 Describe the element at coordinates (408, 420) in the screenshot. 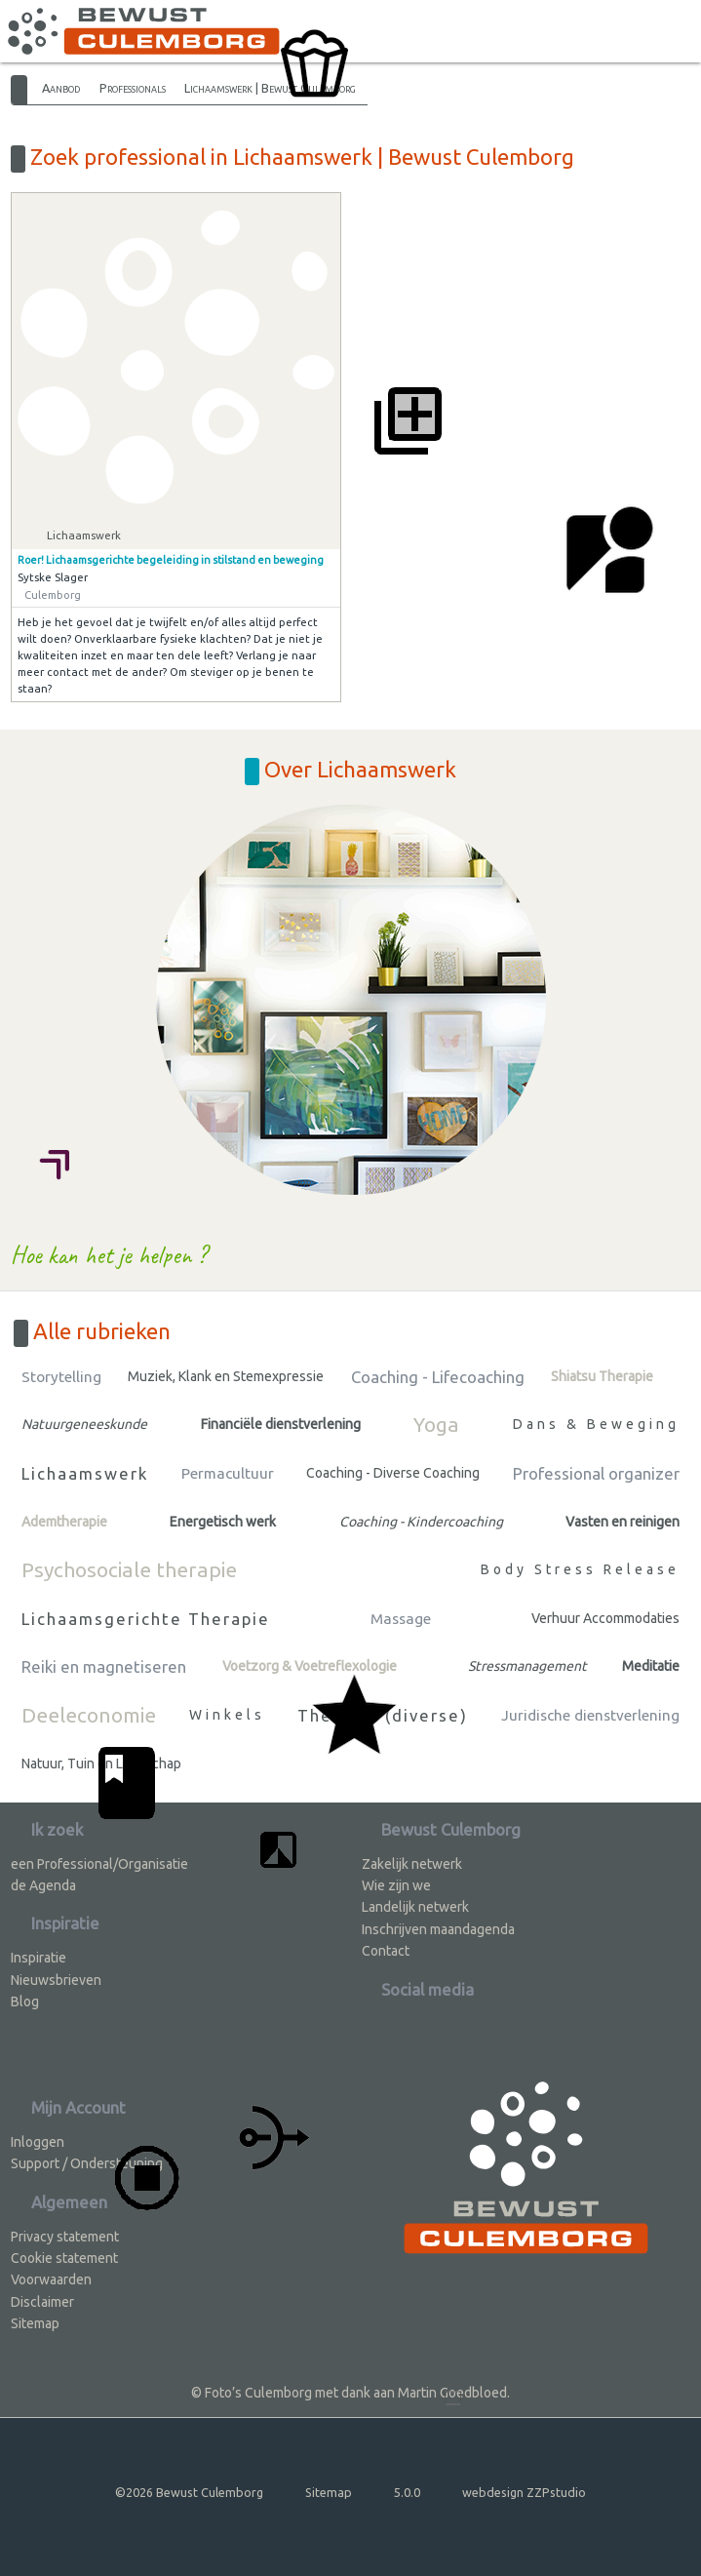

I see `add a new photo to your collection` at that location.